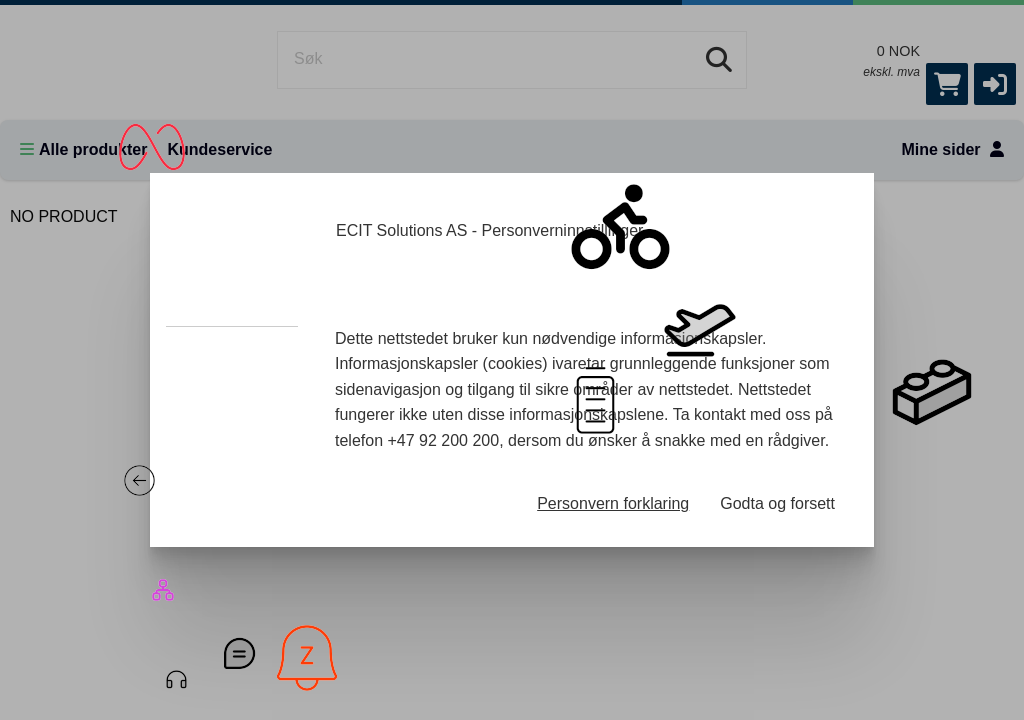 This screenshot has width=1024, height=720. What do you see at coordinates (932, 391) in the screenshot?
I see `access building or construction tools` at bounding box center [932, 391].